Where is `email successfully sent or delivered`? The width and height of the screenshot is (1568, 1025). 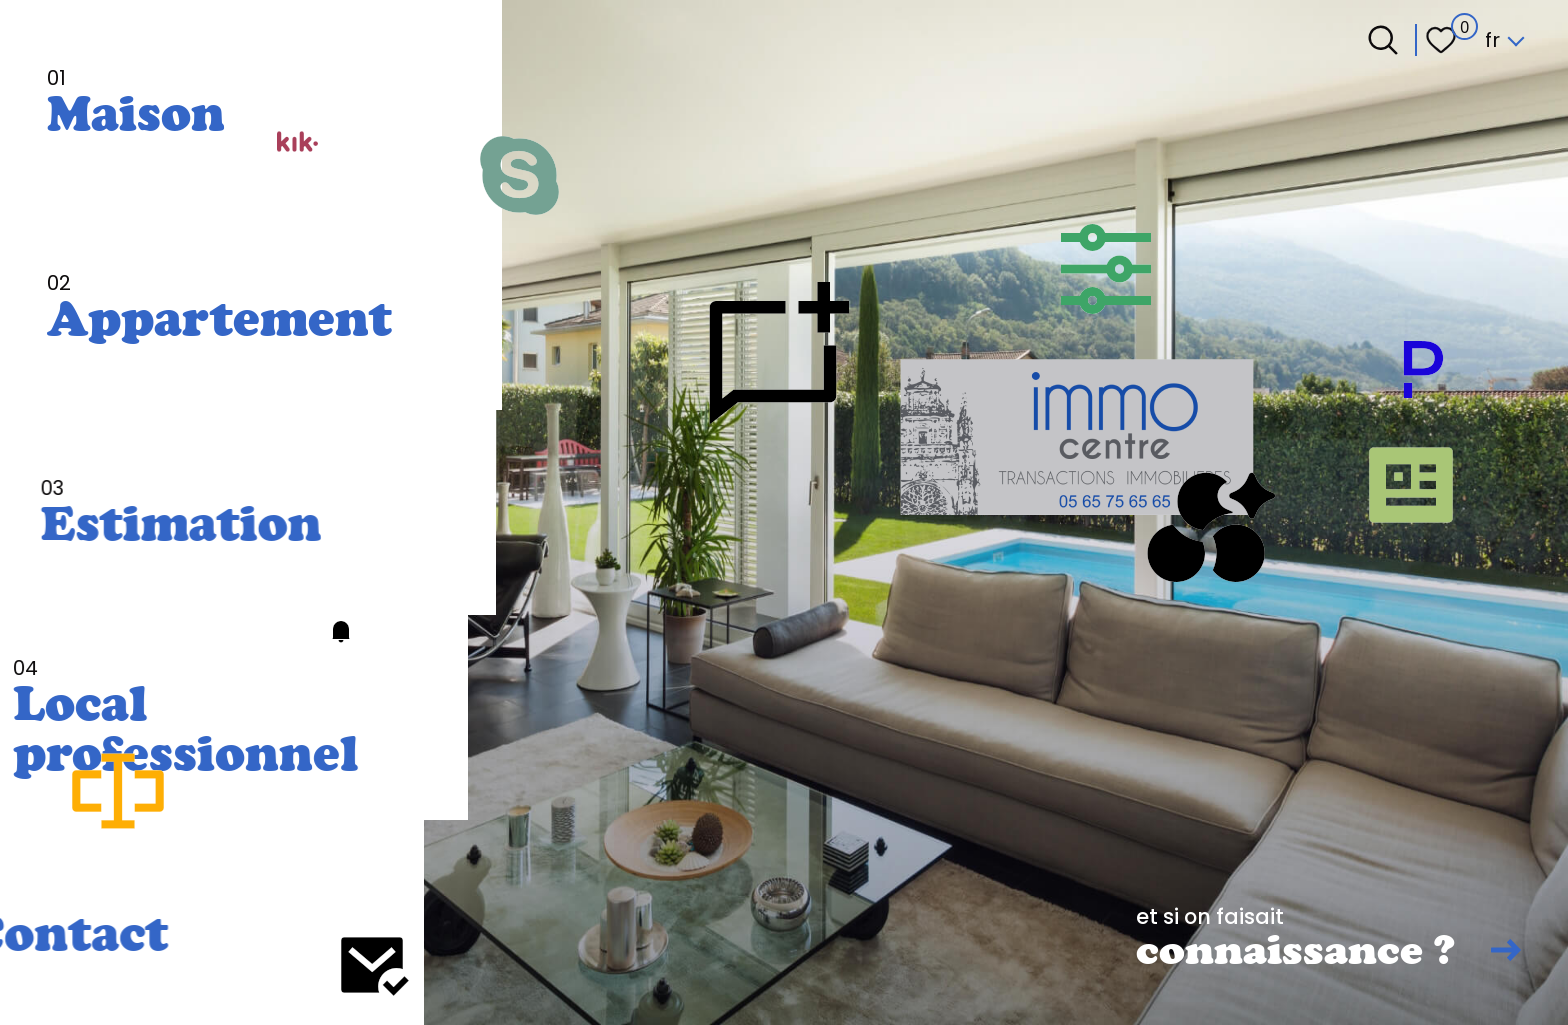
email successfully sent or delivered is located at coordinates (372, 965).